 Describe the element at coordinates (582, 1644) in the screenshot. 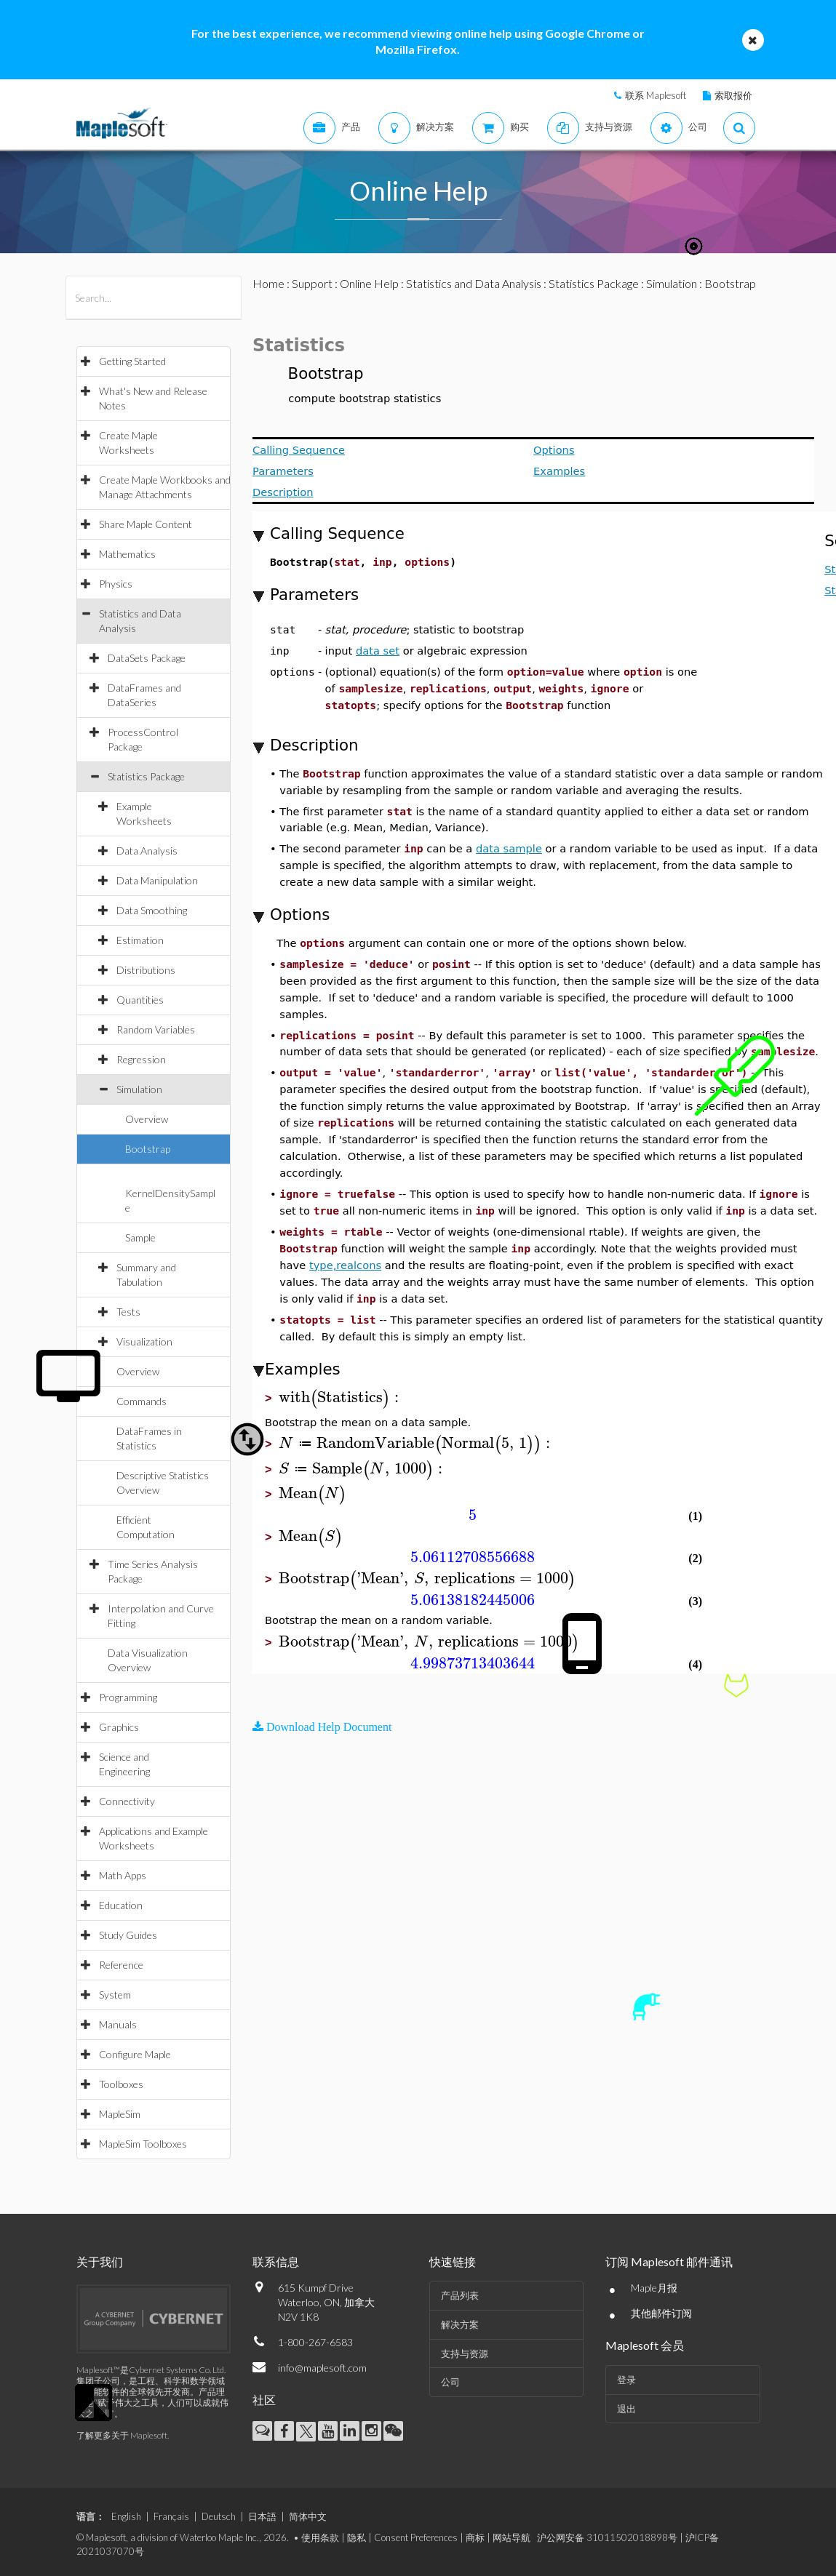

I see `access mobile device settings` at that location.